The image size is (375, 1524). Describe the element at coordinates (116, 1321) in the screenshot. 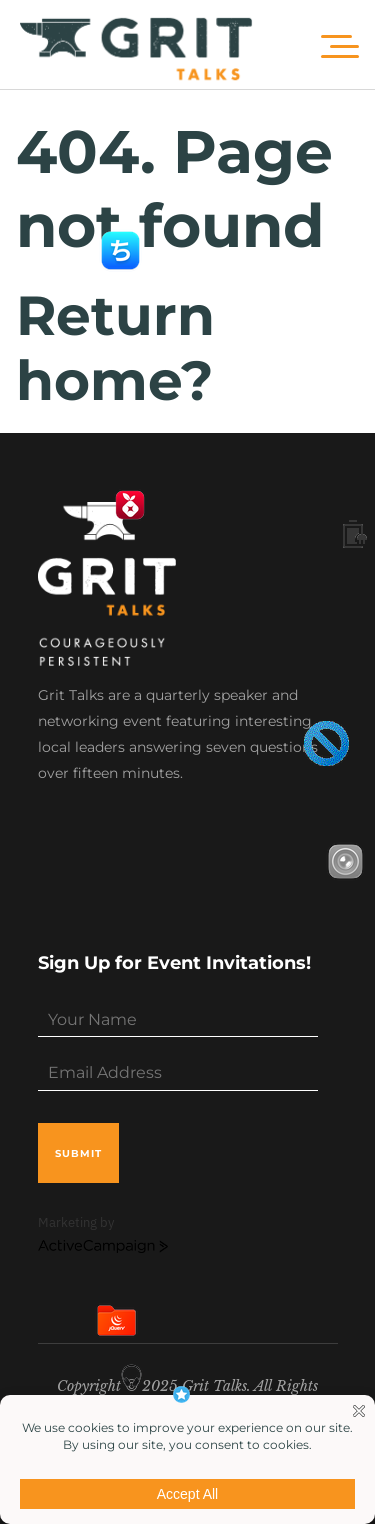

I see `folder containing jQuery library files` at that location.